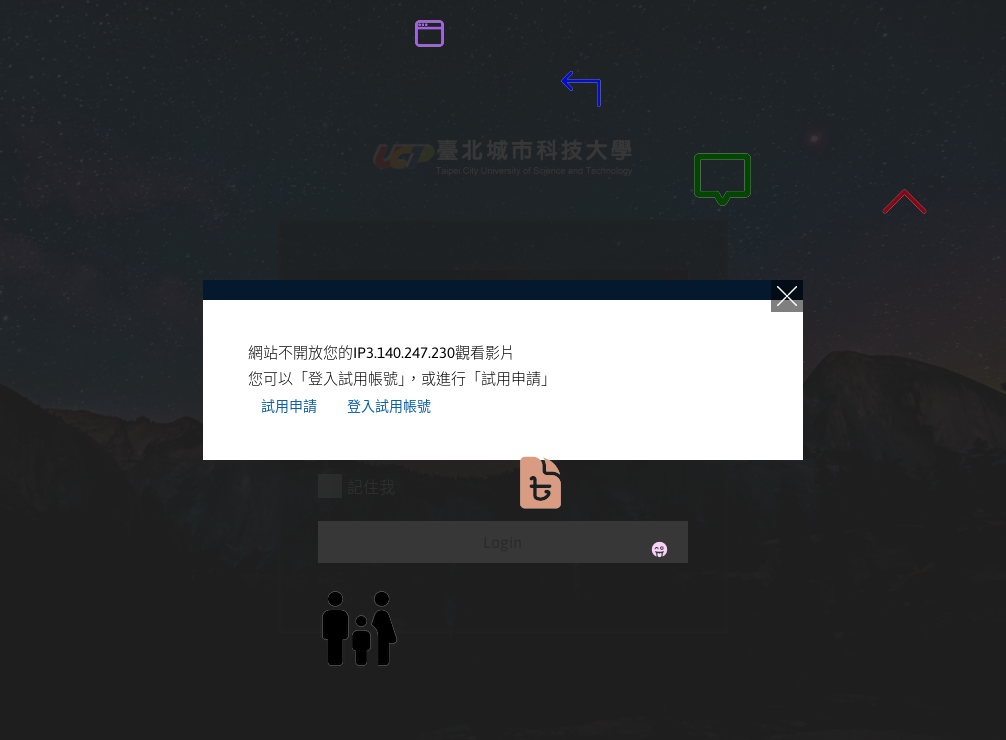 The height and width of the screenshot is (740, 1006). What do you see at coordinates (722, 177) in the screenshot?
I see `open chat or messaging` at bounding box center [722, 177].